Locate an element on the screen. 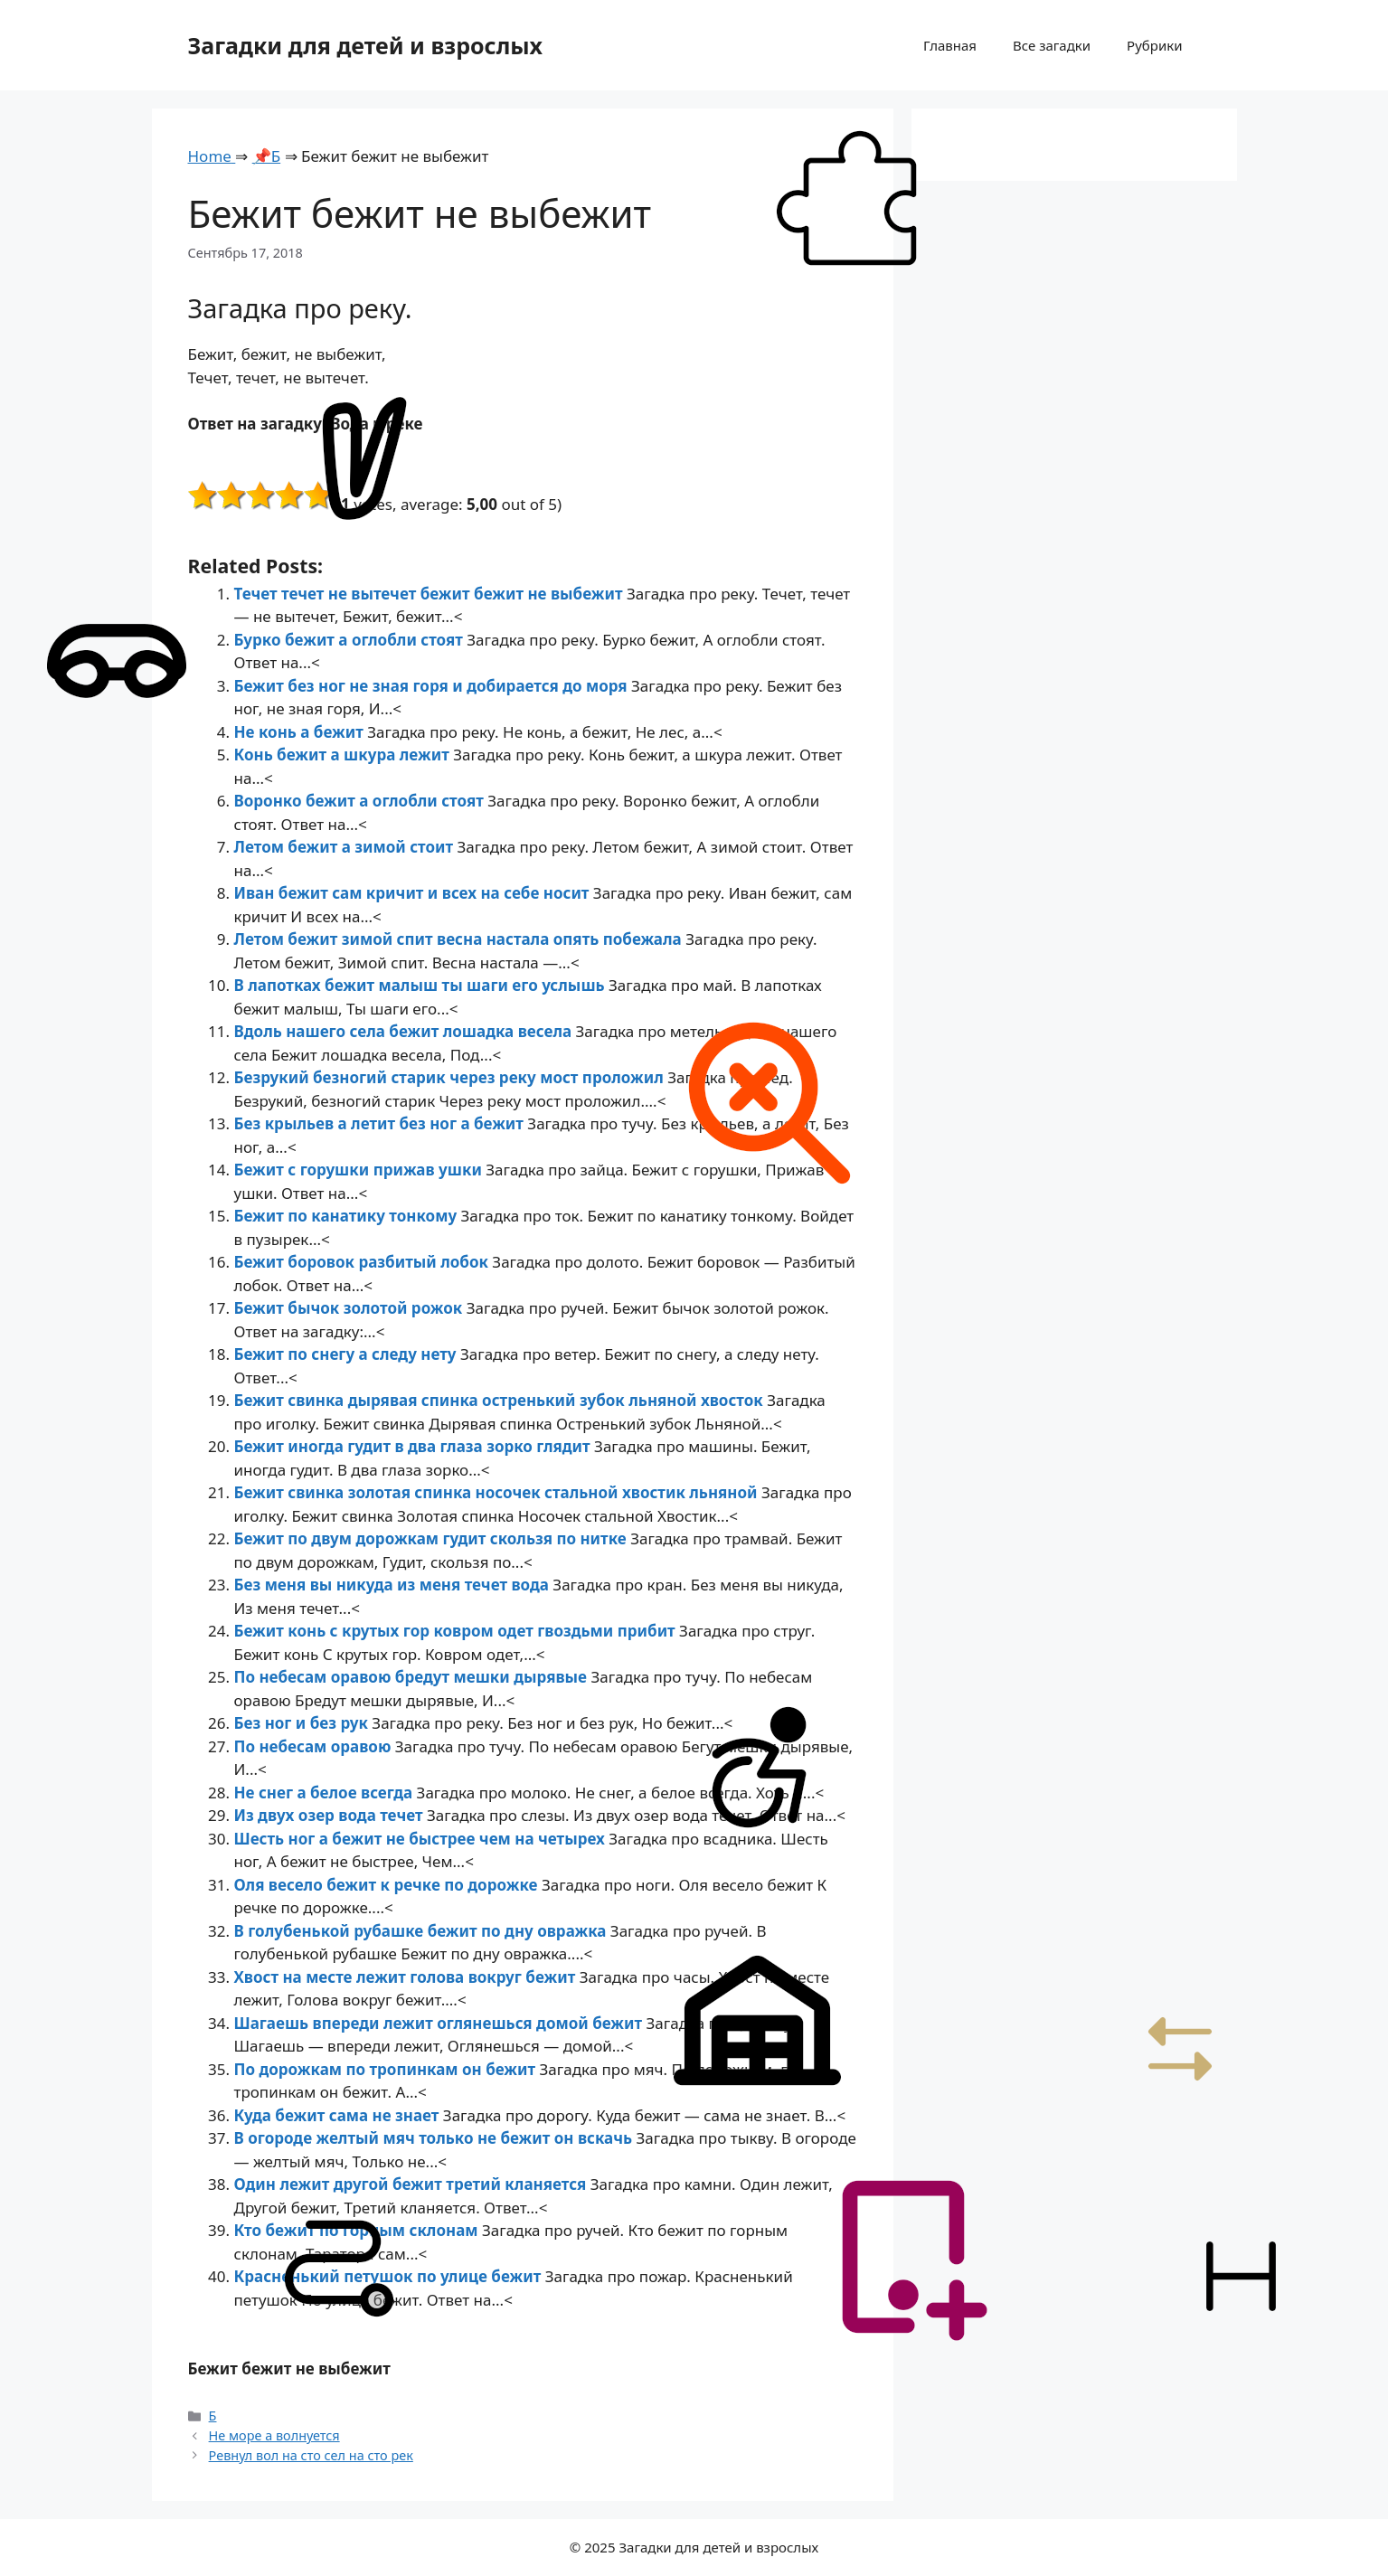  apply heading text formatting is located at coordinates (1241, 2276).